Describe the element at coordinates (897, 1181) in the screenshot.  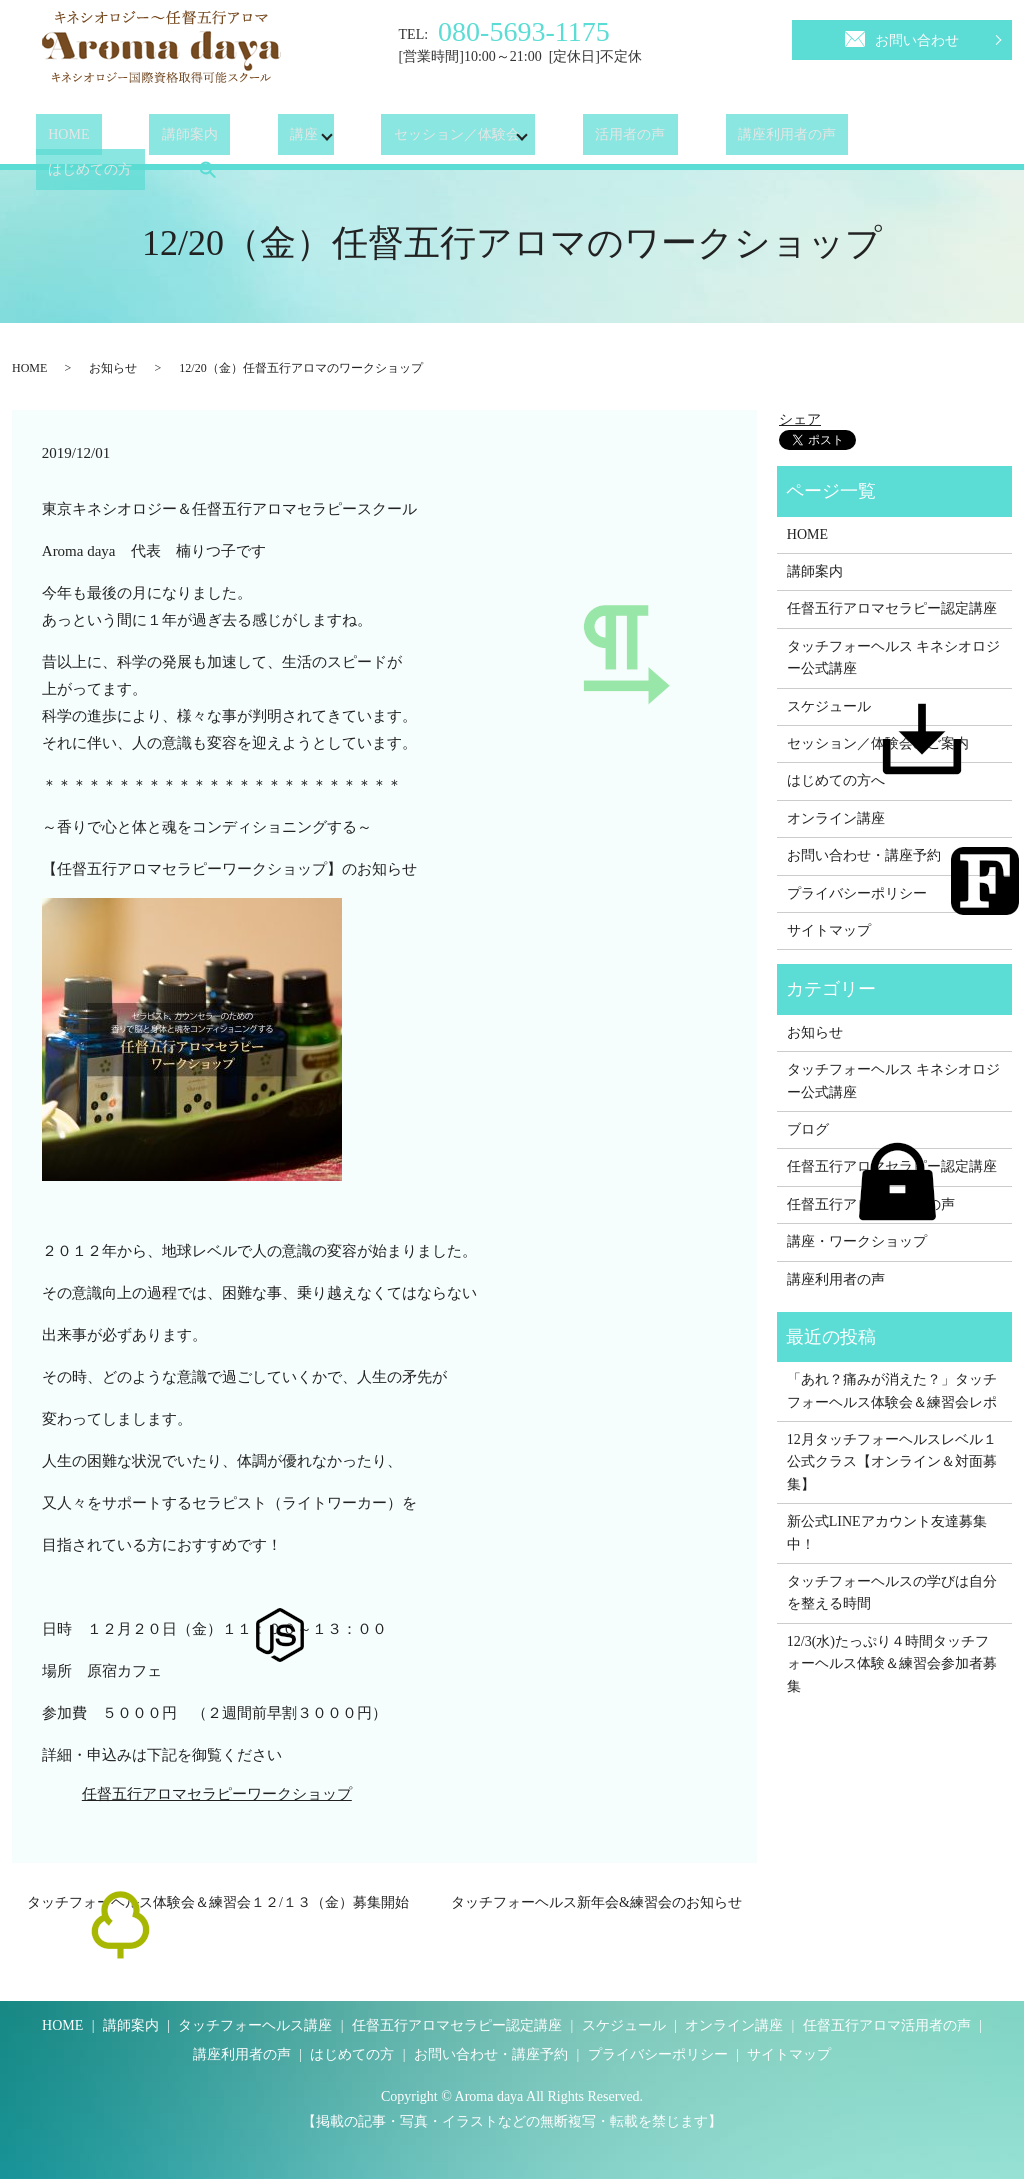
I see `access your shopping bag` at that location.